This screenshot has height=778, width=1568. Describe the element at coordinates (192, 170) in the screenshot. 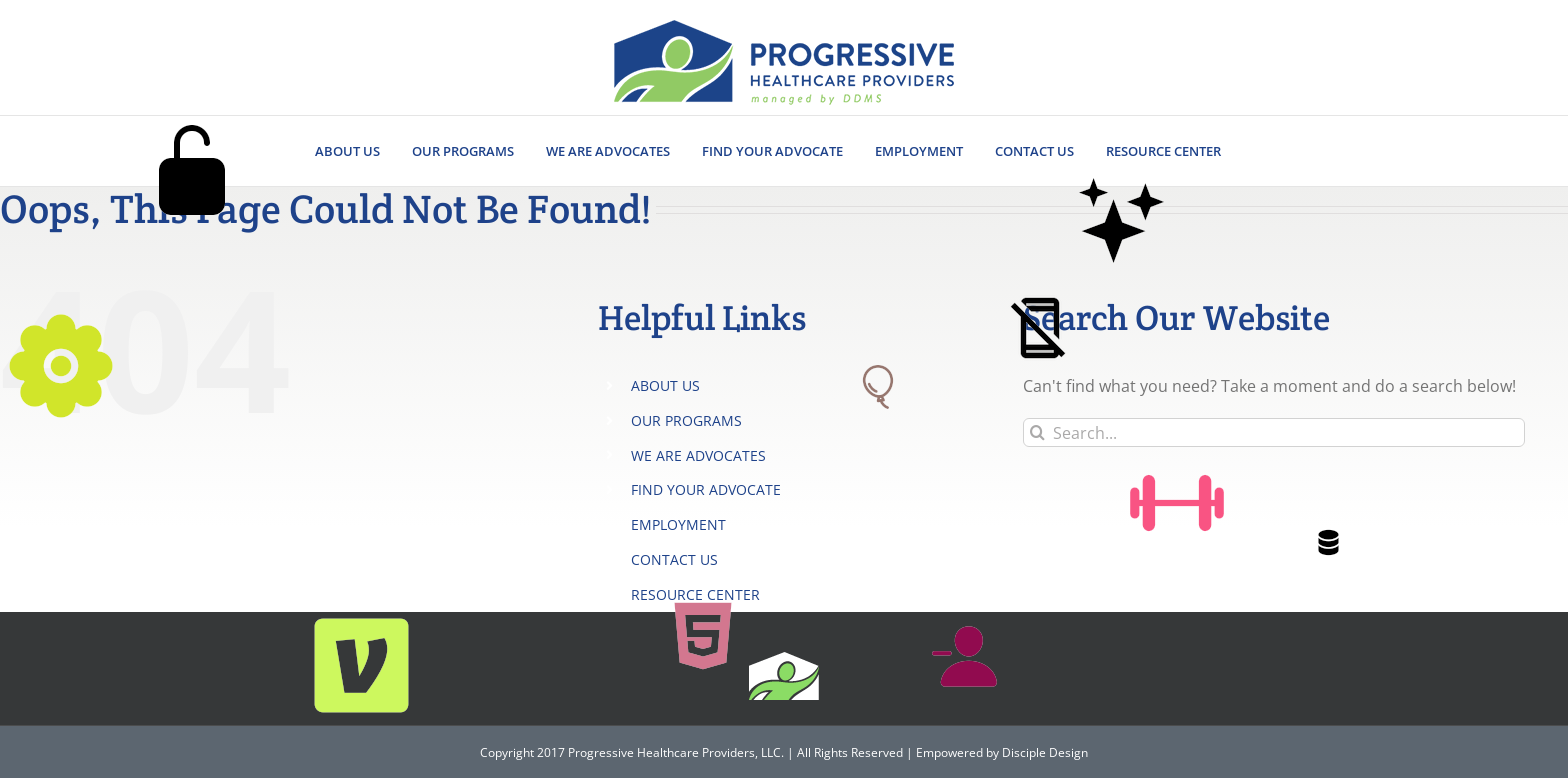

I see `unlock or access secured content` at that location.